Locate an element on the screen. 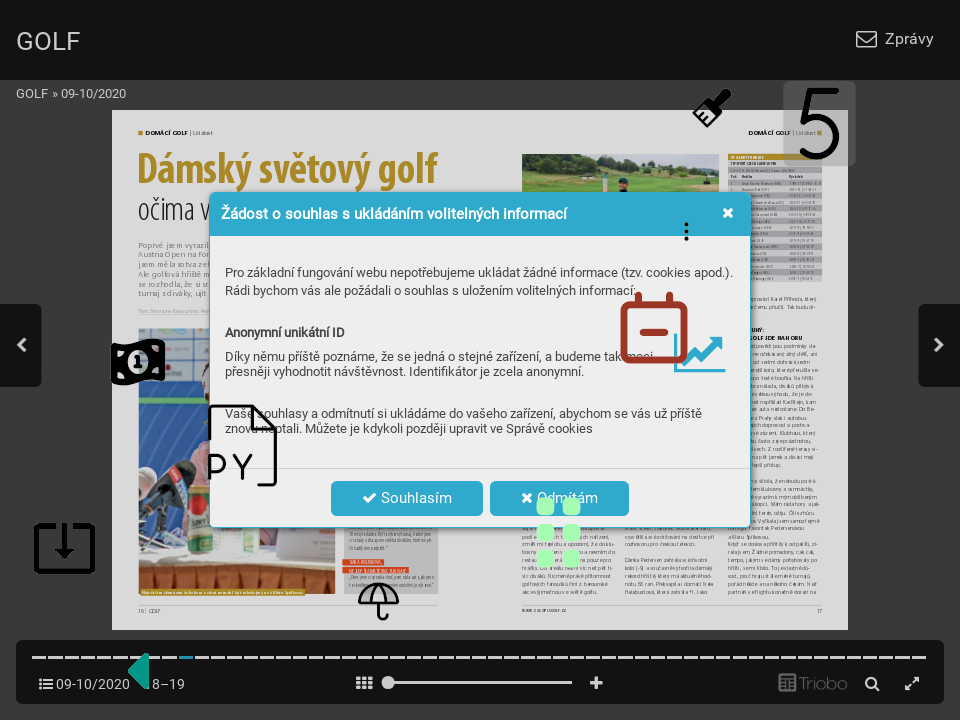 This screenshot has width=960, height=720. view weather protection or rain forecast is located at coordinates (378, 601).